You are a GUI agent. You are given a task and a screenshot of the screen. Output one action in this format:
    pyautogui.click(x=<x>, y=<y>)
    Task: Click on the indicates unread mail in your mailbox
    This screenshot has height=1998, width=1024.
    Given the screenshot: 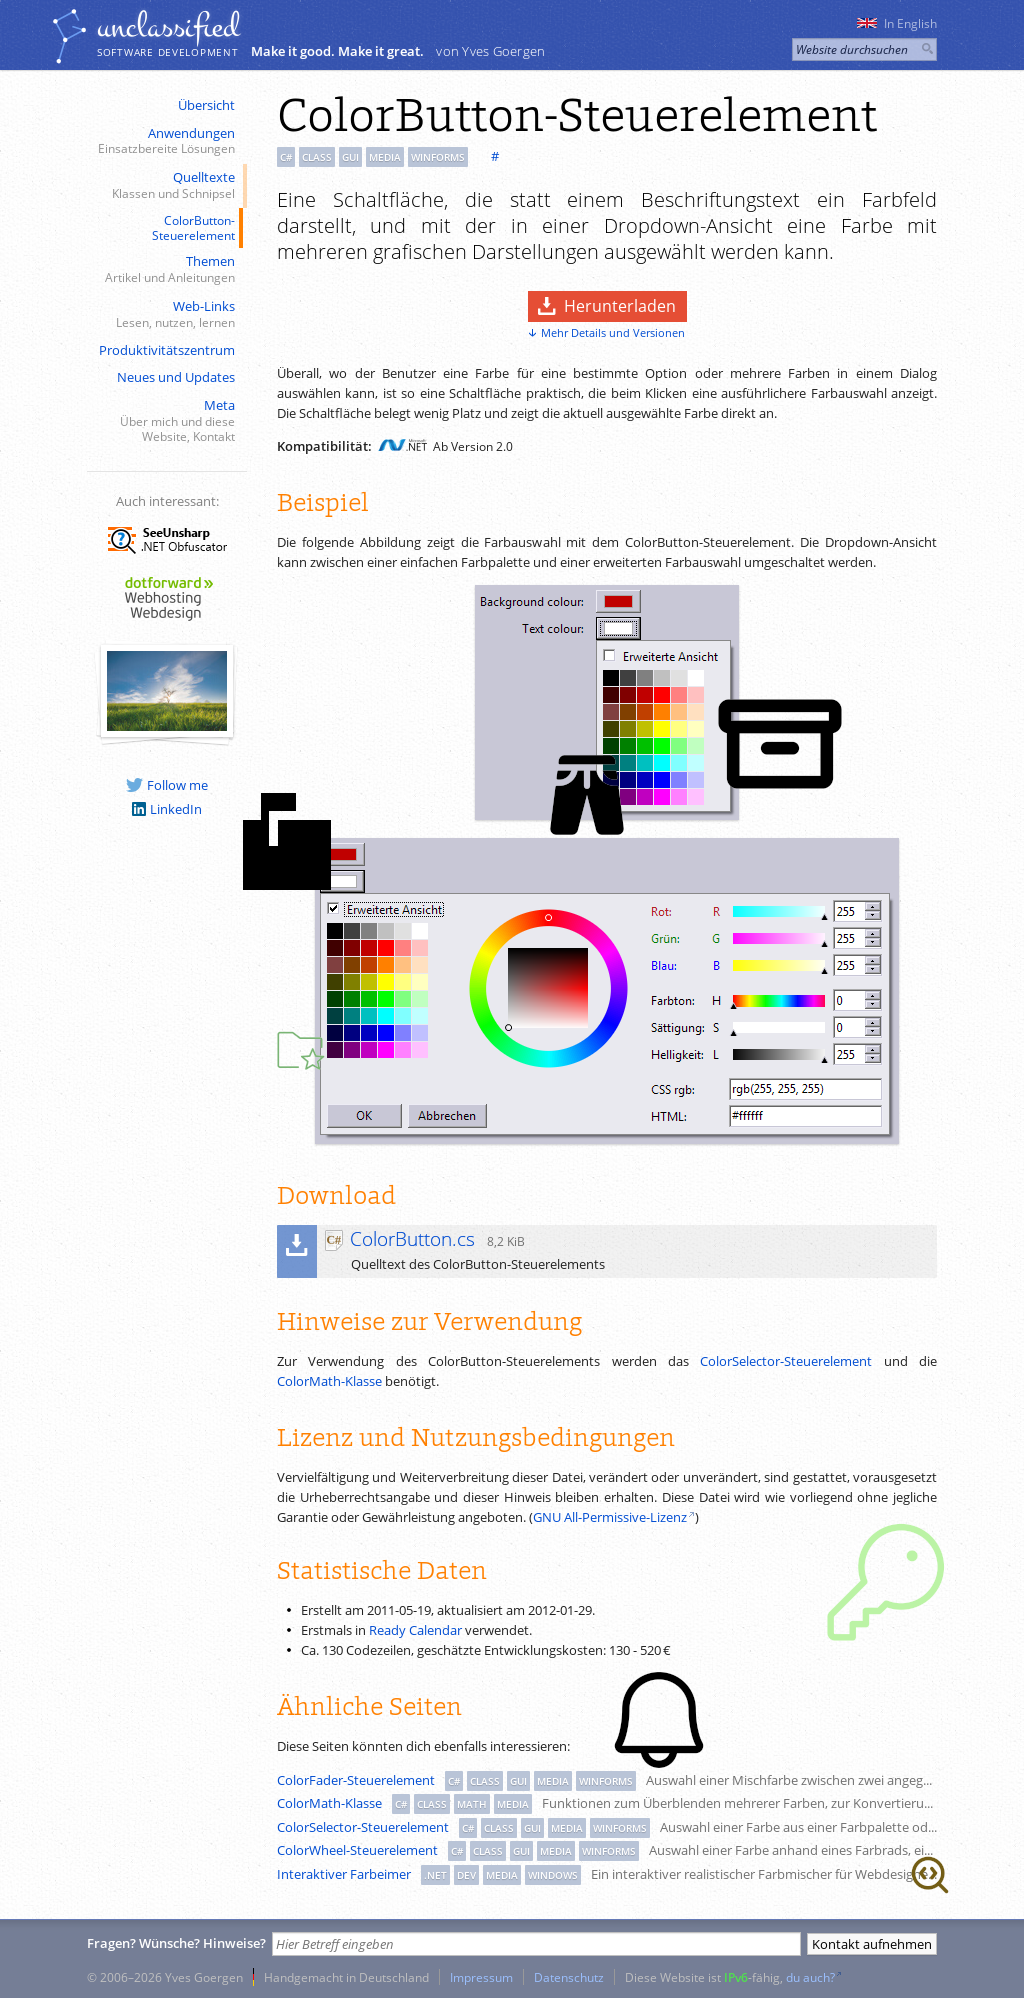 What is the action you would take?
    pyautogui.click(x=287, y=846)
    